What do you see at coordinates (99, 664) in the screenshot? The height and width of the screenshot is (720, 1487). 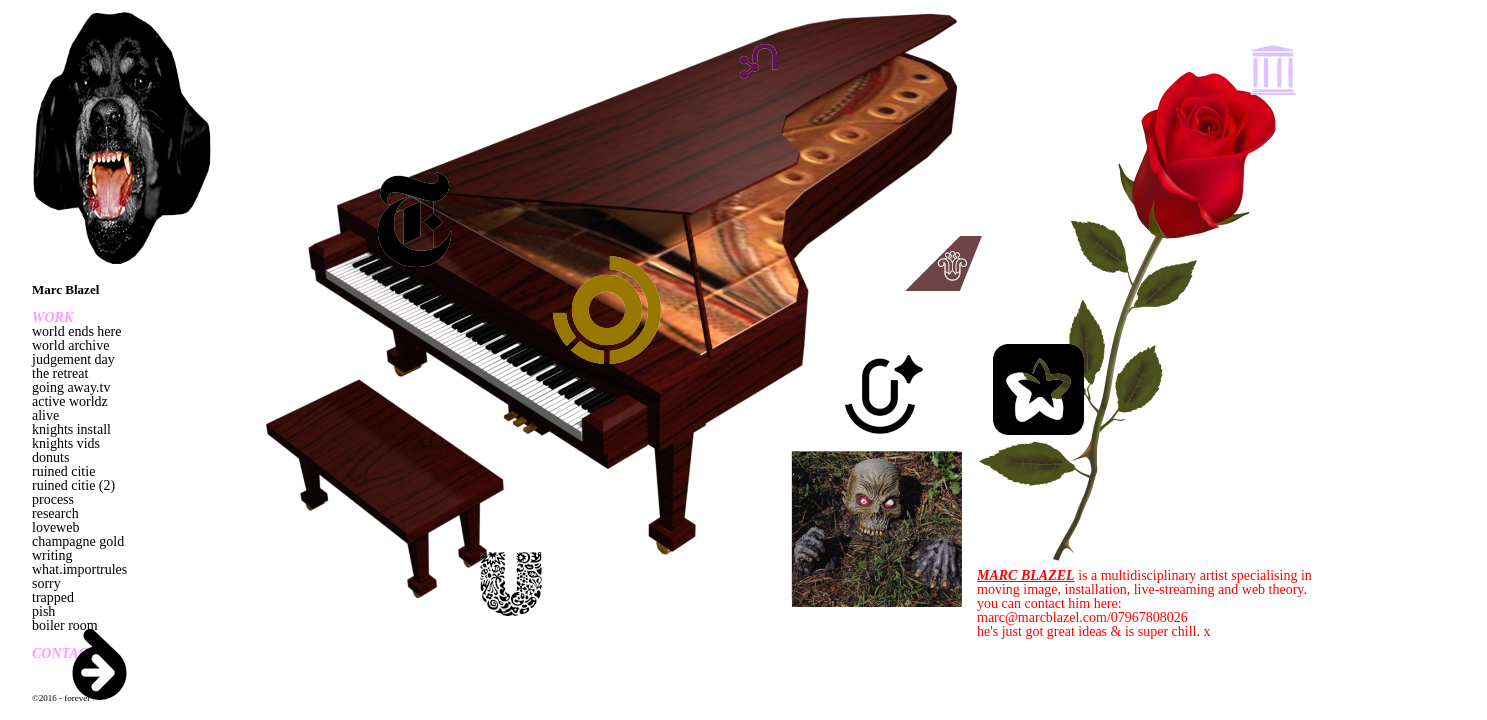 I see `doctrine PHP database library logo` at bounding box center [99, 664].